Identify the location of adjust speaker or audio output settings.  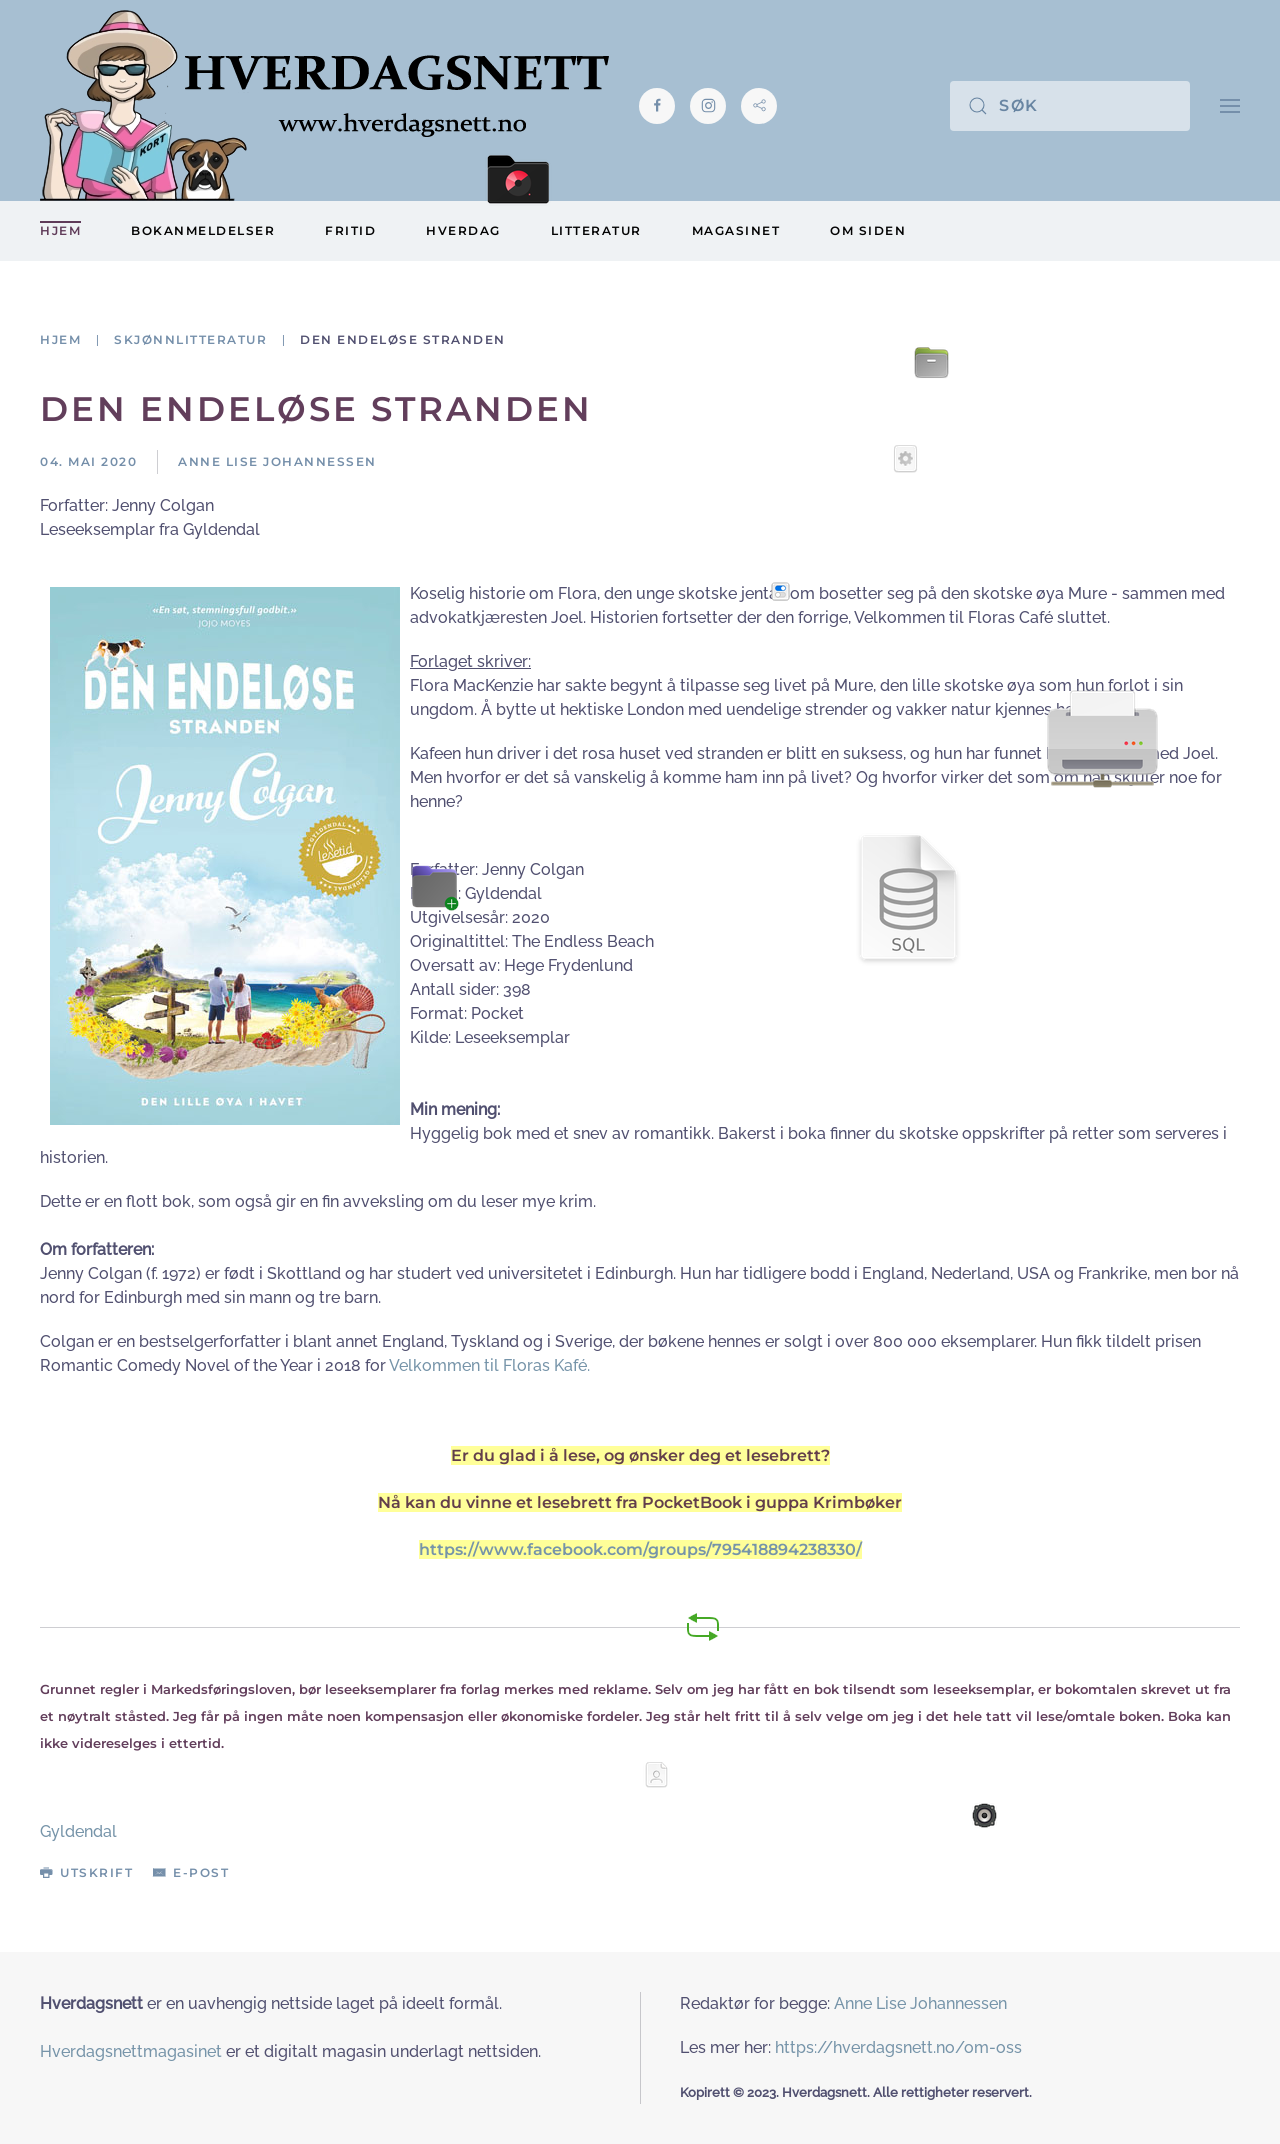
(984, 1815).